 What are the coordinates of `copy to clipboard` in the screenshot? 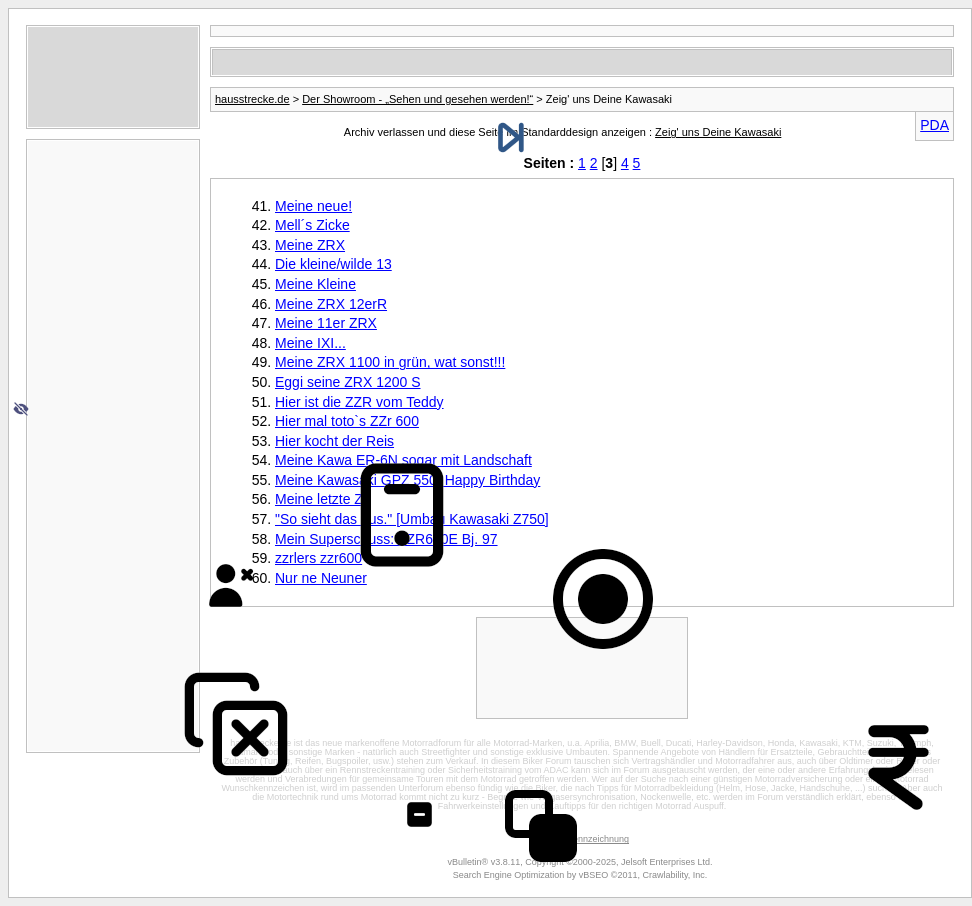 It's located at (541, 826).